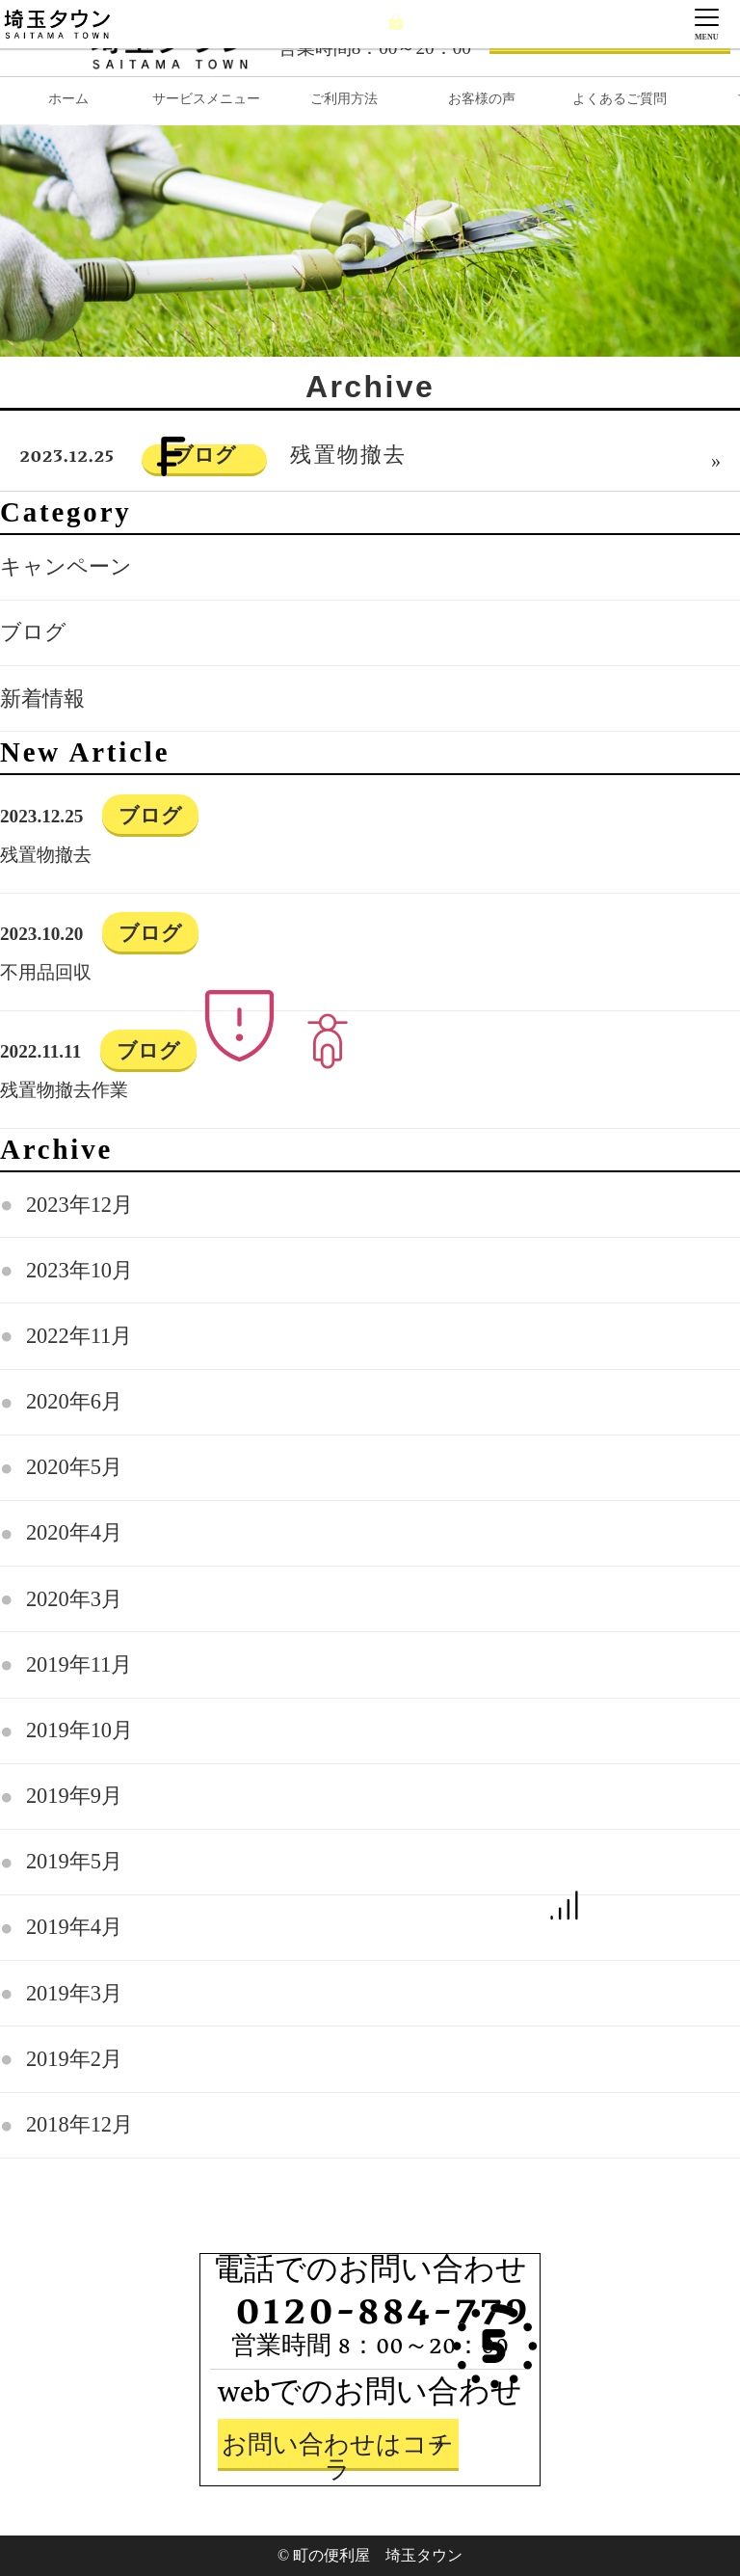  I want to click on indicates Swiss franc currency, so click(171, 456).